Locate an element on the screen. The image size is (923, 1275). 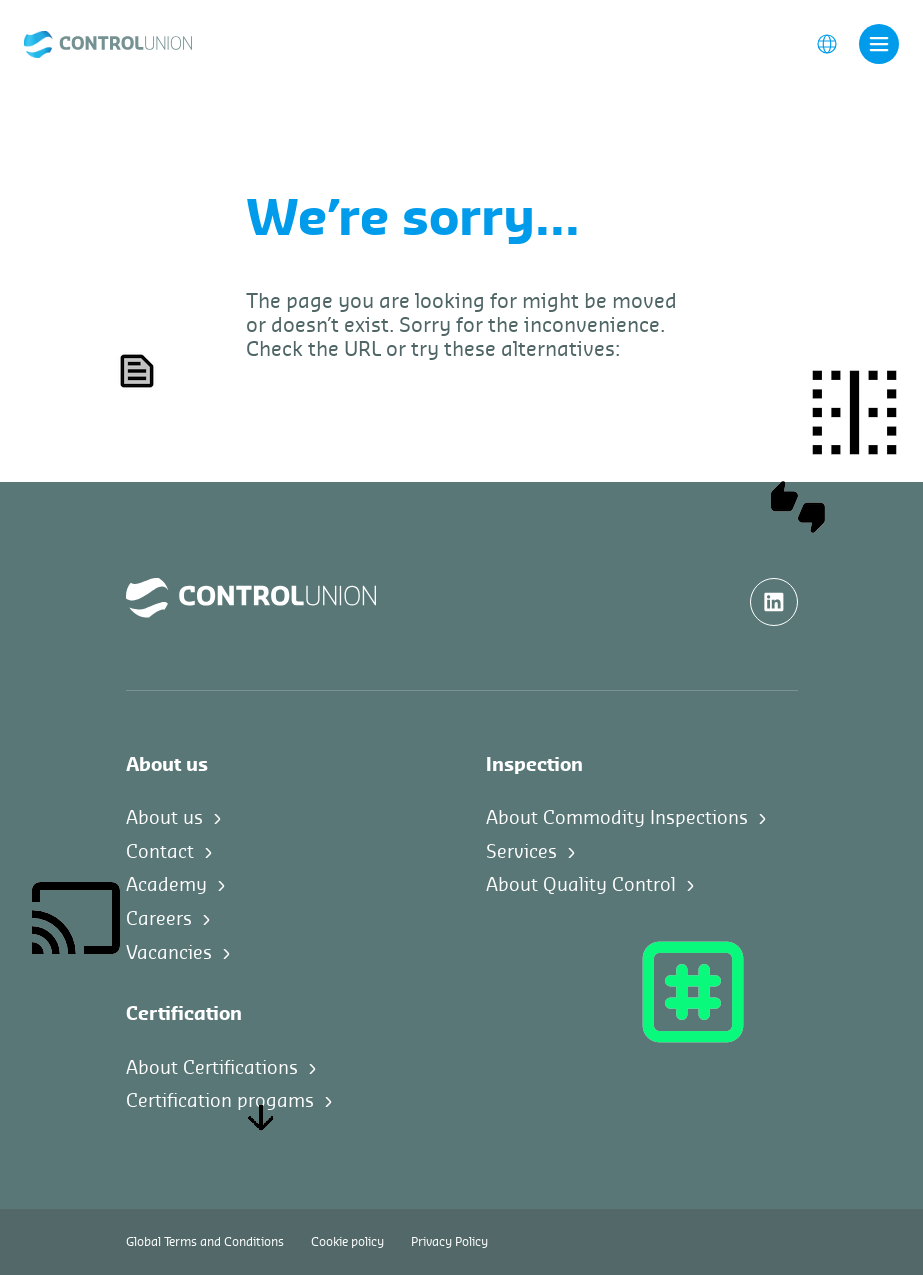
cast screen to an external display is located at coordinates (76, 918).